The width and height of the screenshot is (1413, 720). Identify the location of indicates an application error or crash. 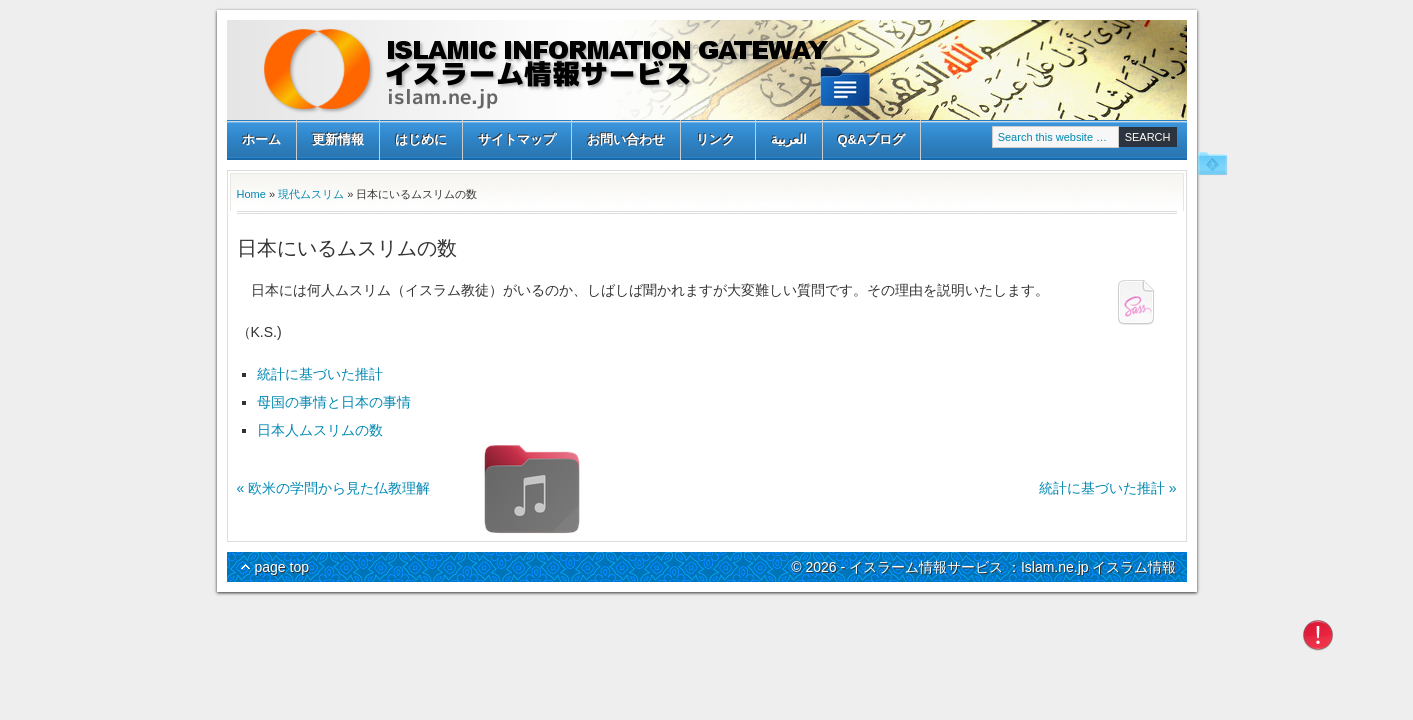
(1318, 635).